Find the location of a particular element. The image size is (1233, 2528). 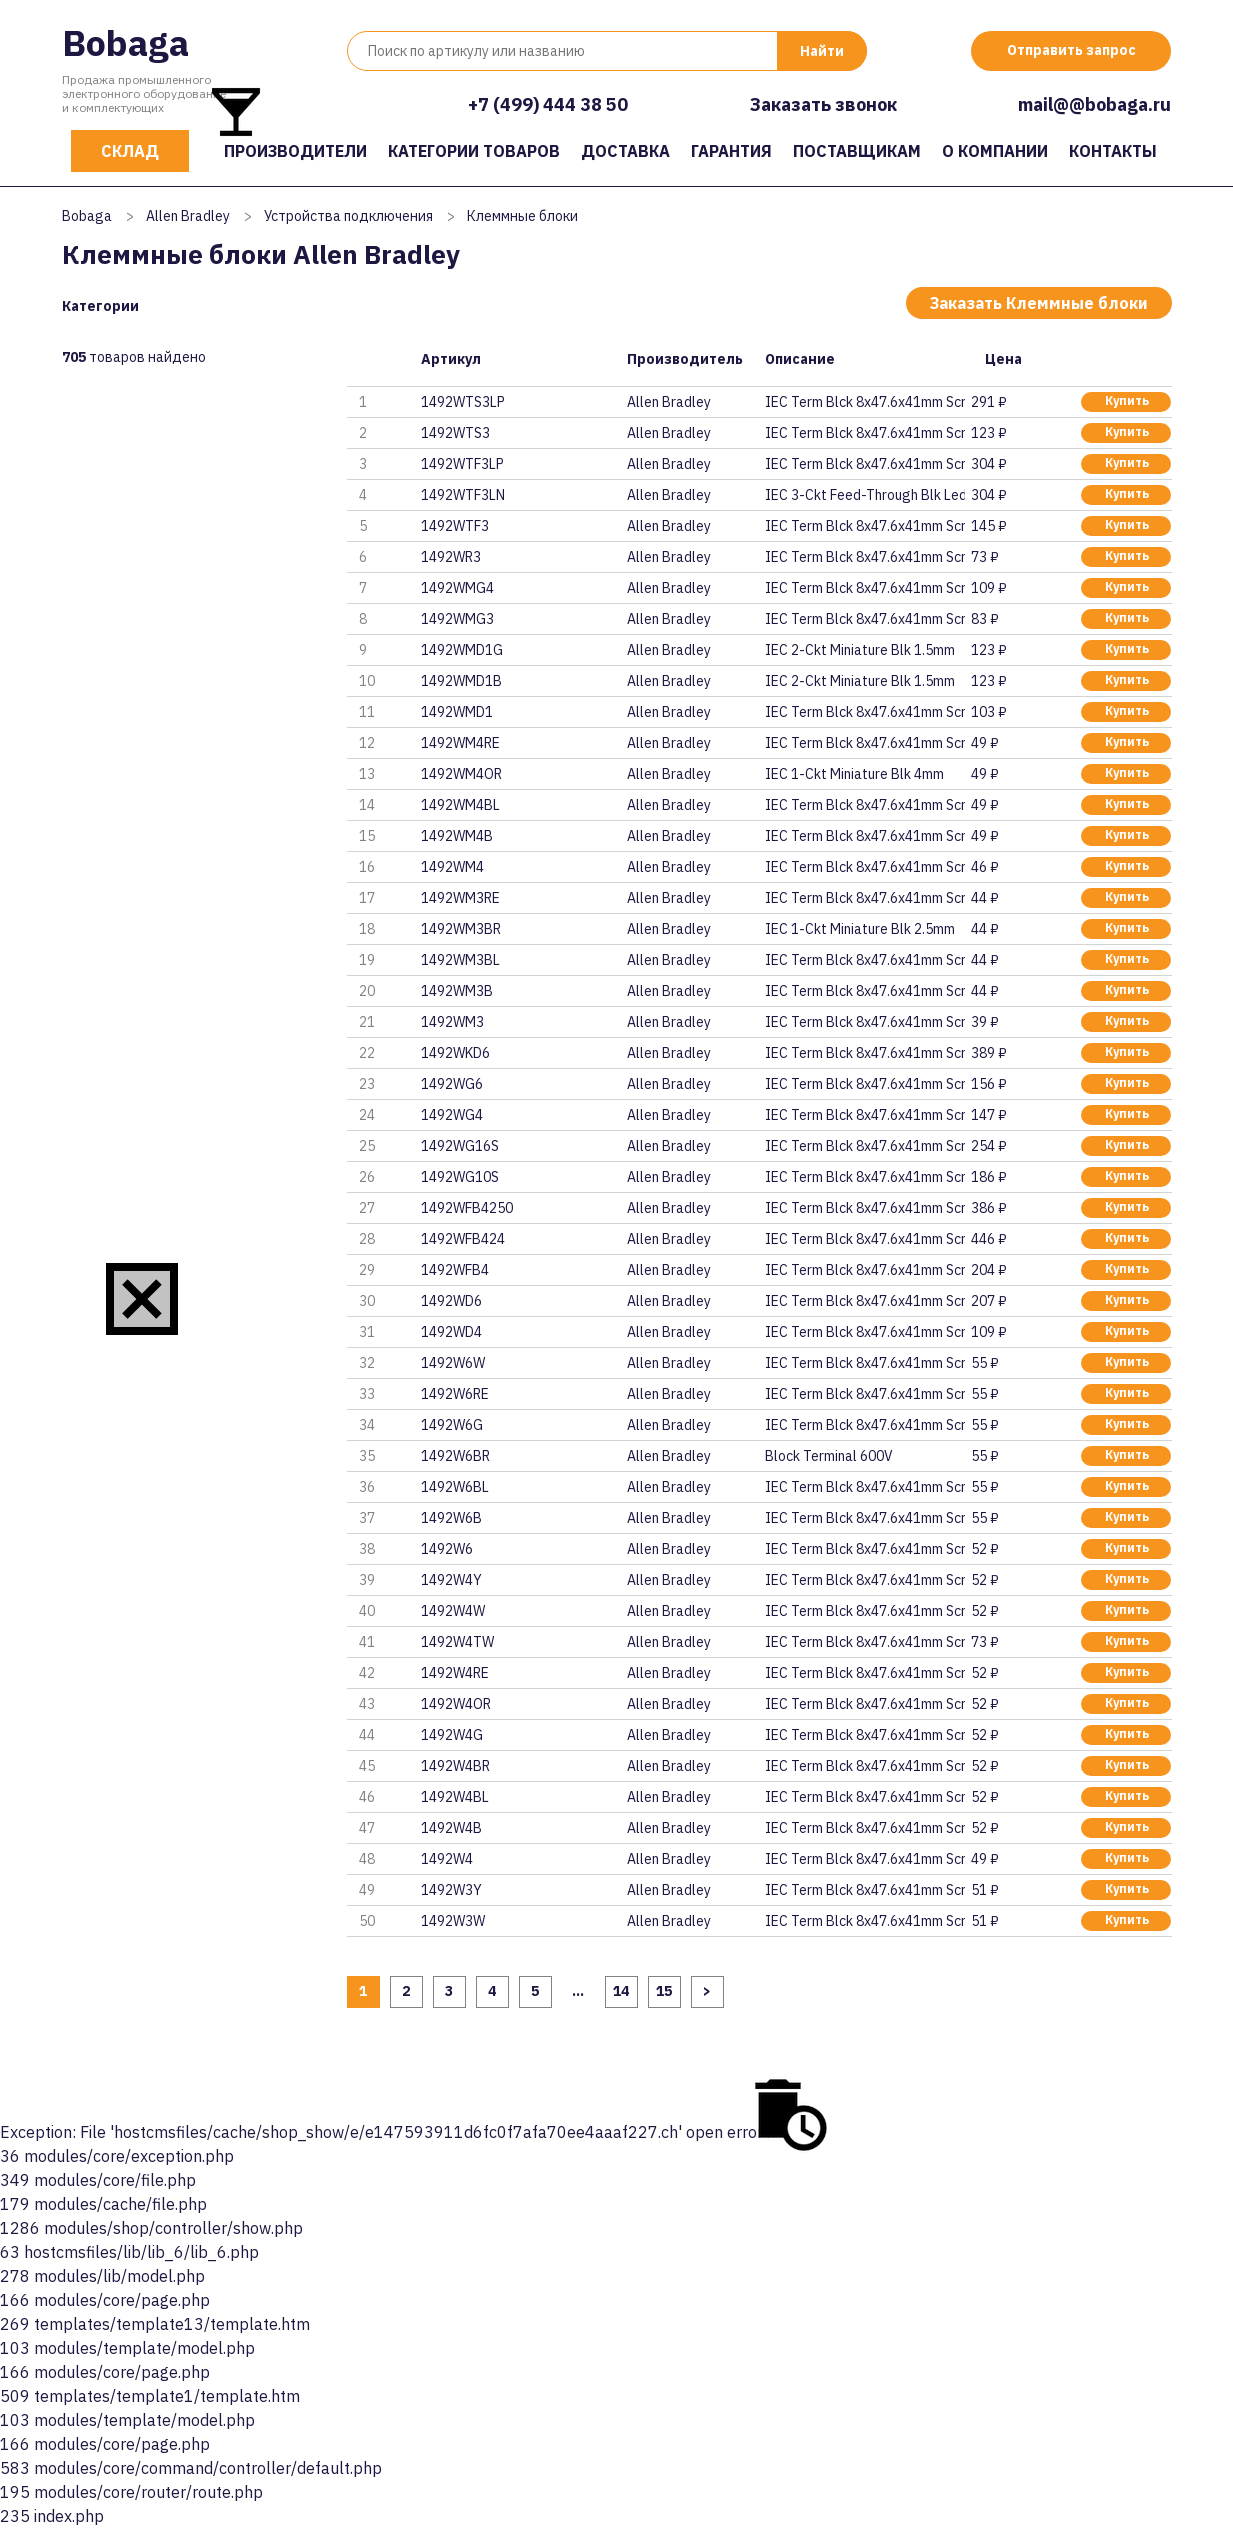

indicates a disabled or unavailable feature is located at coordinates (142, 1299).